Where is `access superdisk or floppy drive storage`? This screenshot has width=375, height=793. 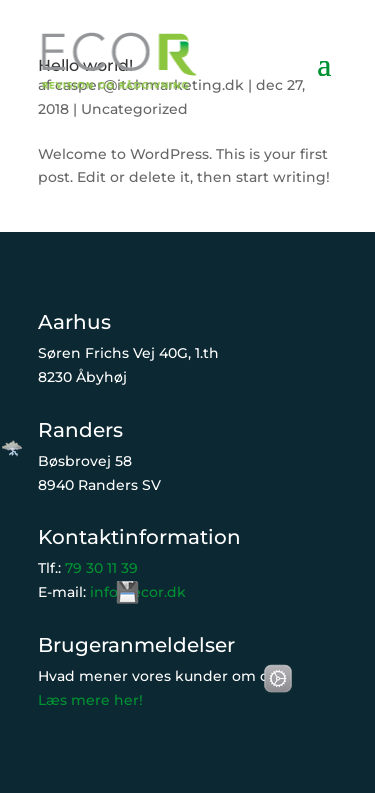 access superdisk or floppy drive storage is located at coordinates (127, 592).